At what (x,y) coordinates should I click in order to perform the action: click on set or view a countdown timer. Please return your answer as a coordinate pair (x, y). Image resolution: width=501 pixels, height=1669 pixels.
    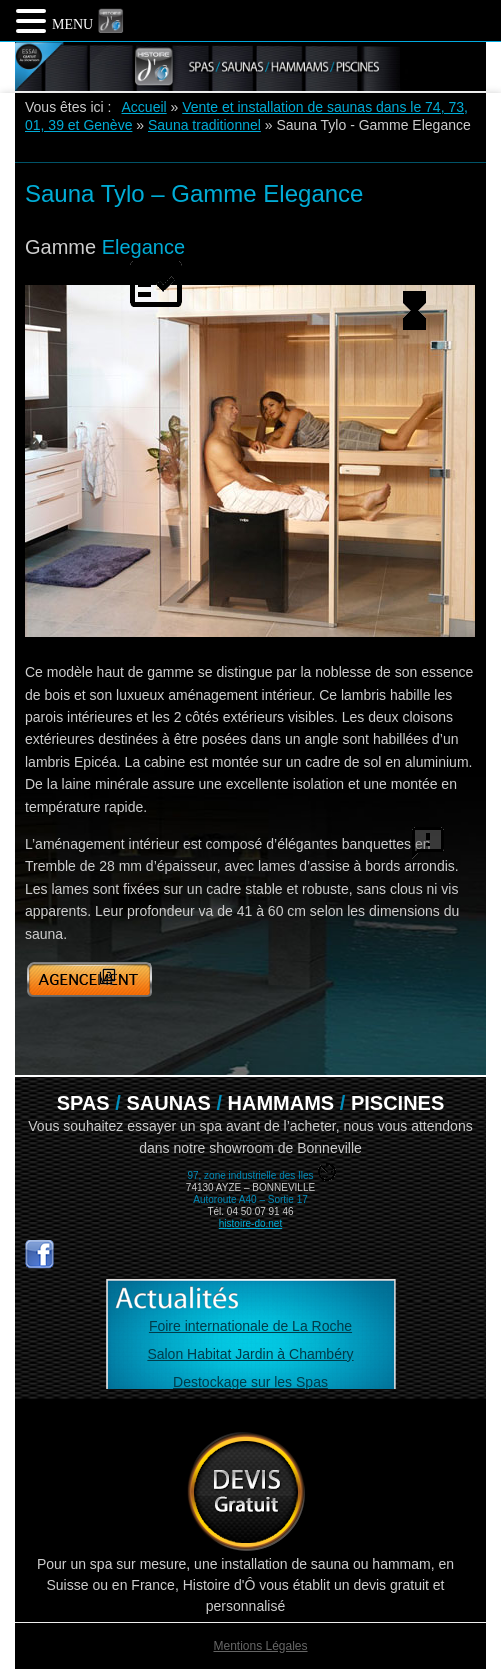
    Looking at the image, I should click on (327, 1172).